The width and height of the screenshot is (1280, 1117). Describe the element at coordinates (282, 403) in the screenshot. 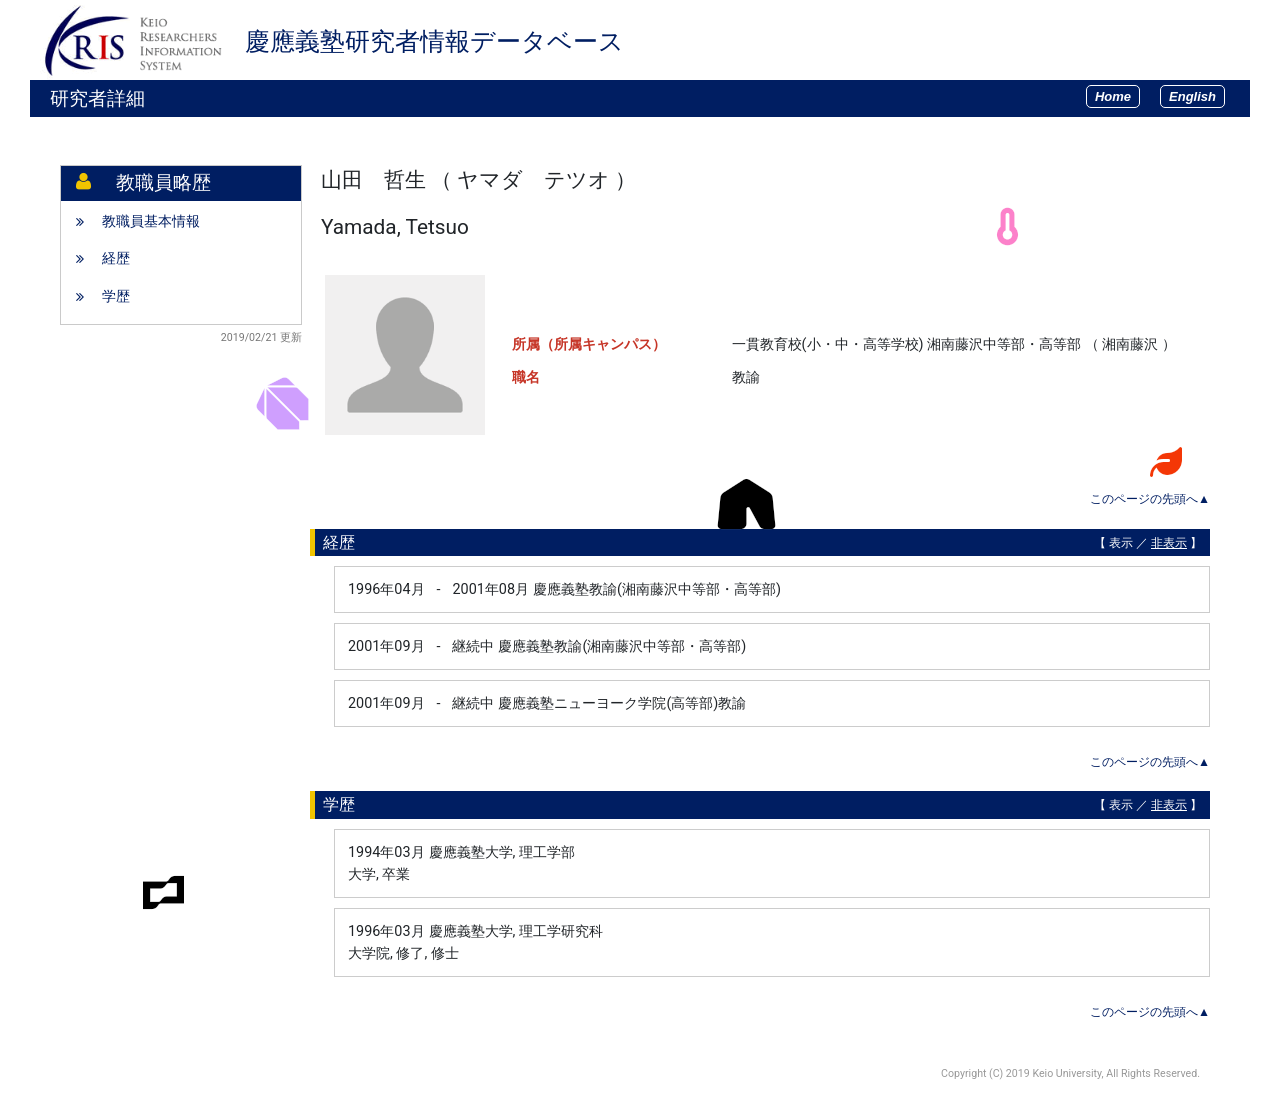

I see `dart programming language logo` at that location.